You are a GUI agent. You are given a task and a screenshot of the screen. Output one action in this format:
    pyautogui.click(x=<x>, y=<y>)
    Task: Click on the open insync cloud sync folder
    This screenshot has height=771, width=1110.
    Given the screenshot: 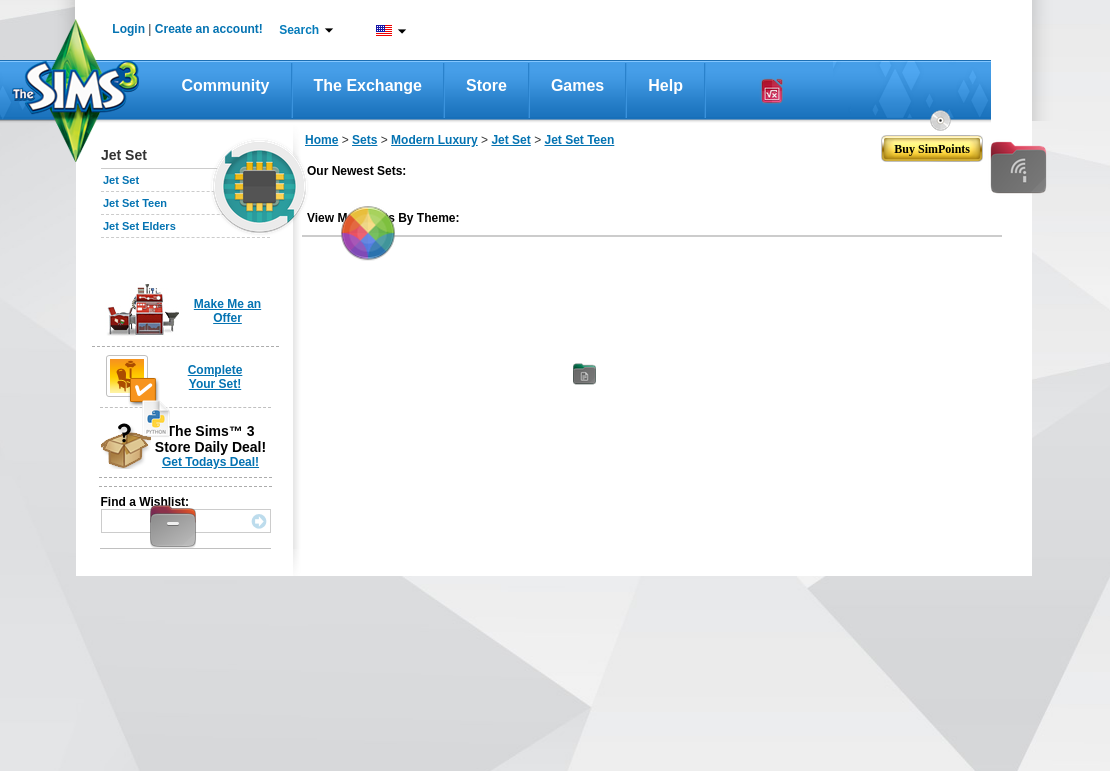 What is the action you would take?
    pyautogui.click(x=1018, y=167)
    